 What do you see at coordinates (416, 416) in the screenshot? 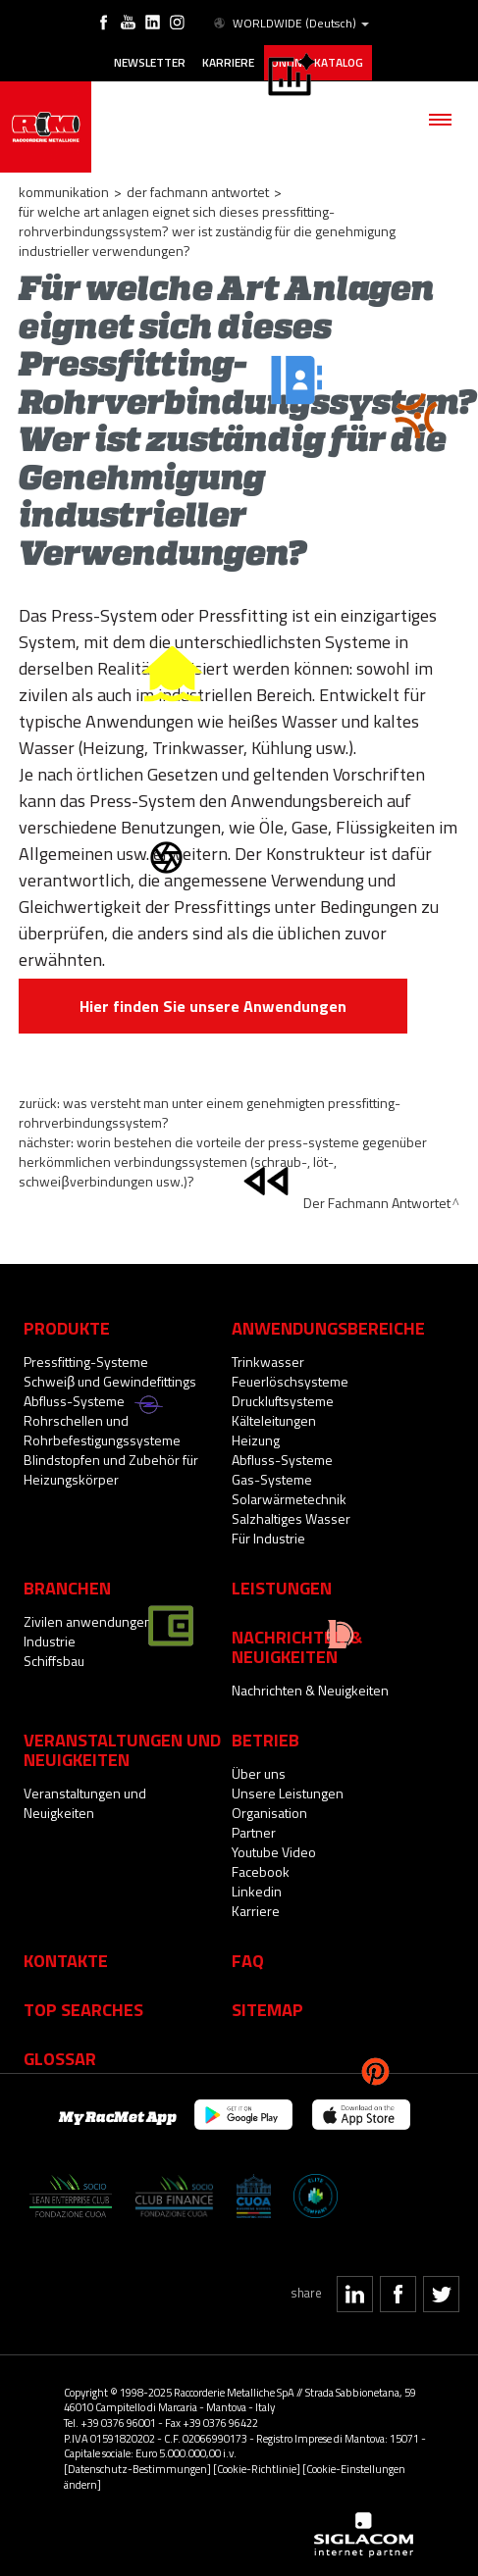
I see `open Launchpad app launcher` at bounding box center [416, 416].